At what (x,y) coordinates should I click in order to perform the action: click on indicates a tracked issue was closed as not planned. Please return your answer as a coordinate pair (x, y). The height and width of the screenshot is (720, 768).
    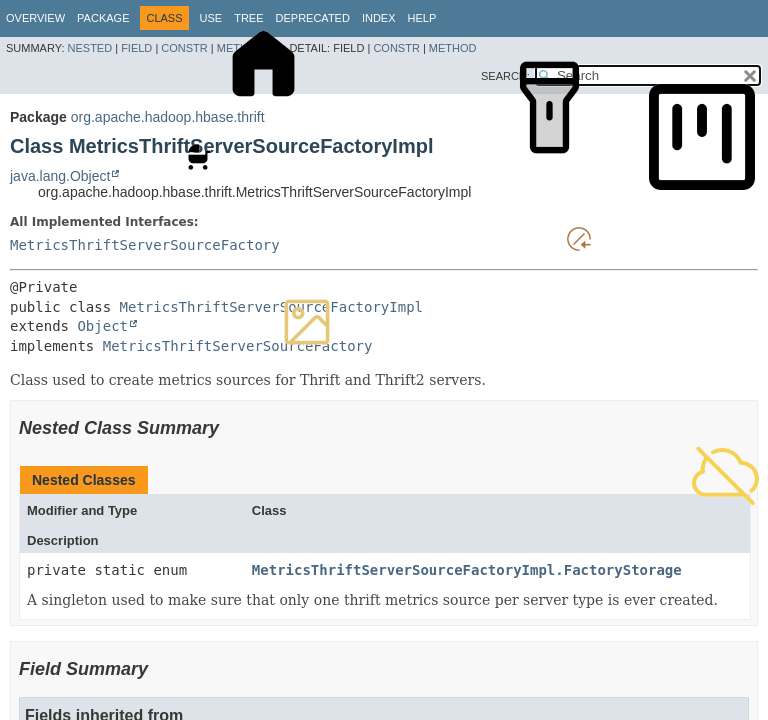
    Looking at the image, I should click on (579, 239).